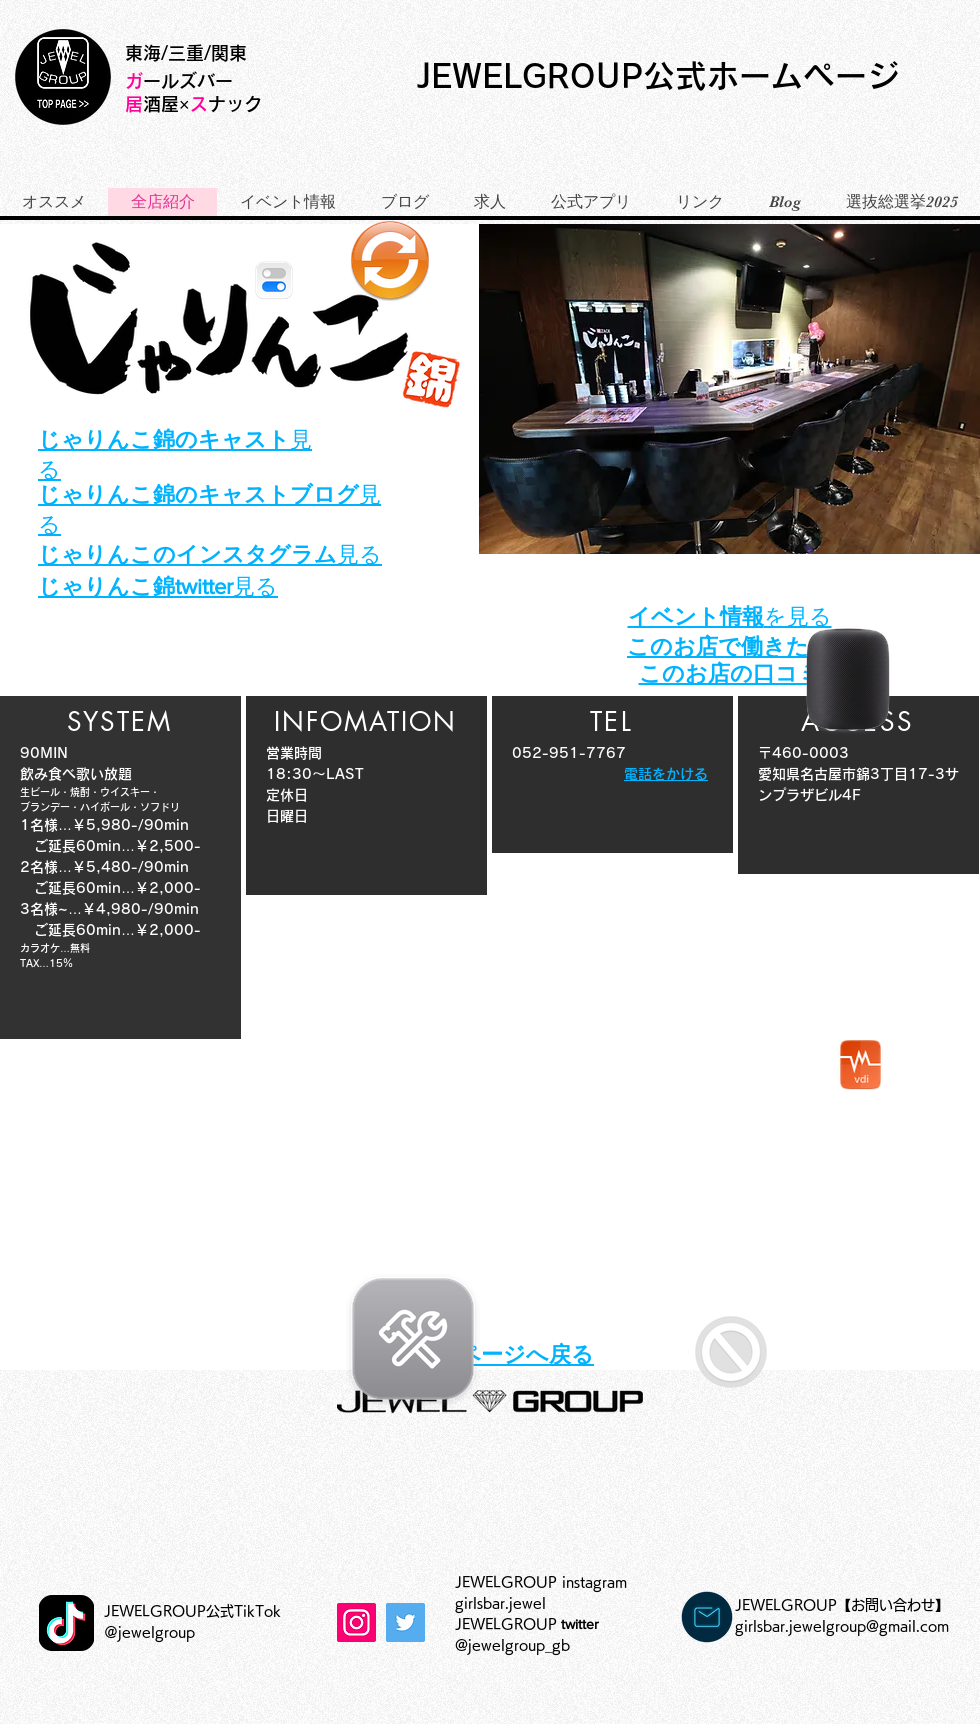  What do you see at coordinates (413, 1341) in the screenshot?
I see `access advanced settings or preferences` at bounding box center [413, 1341].